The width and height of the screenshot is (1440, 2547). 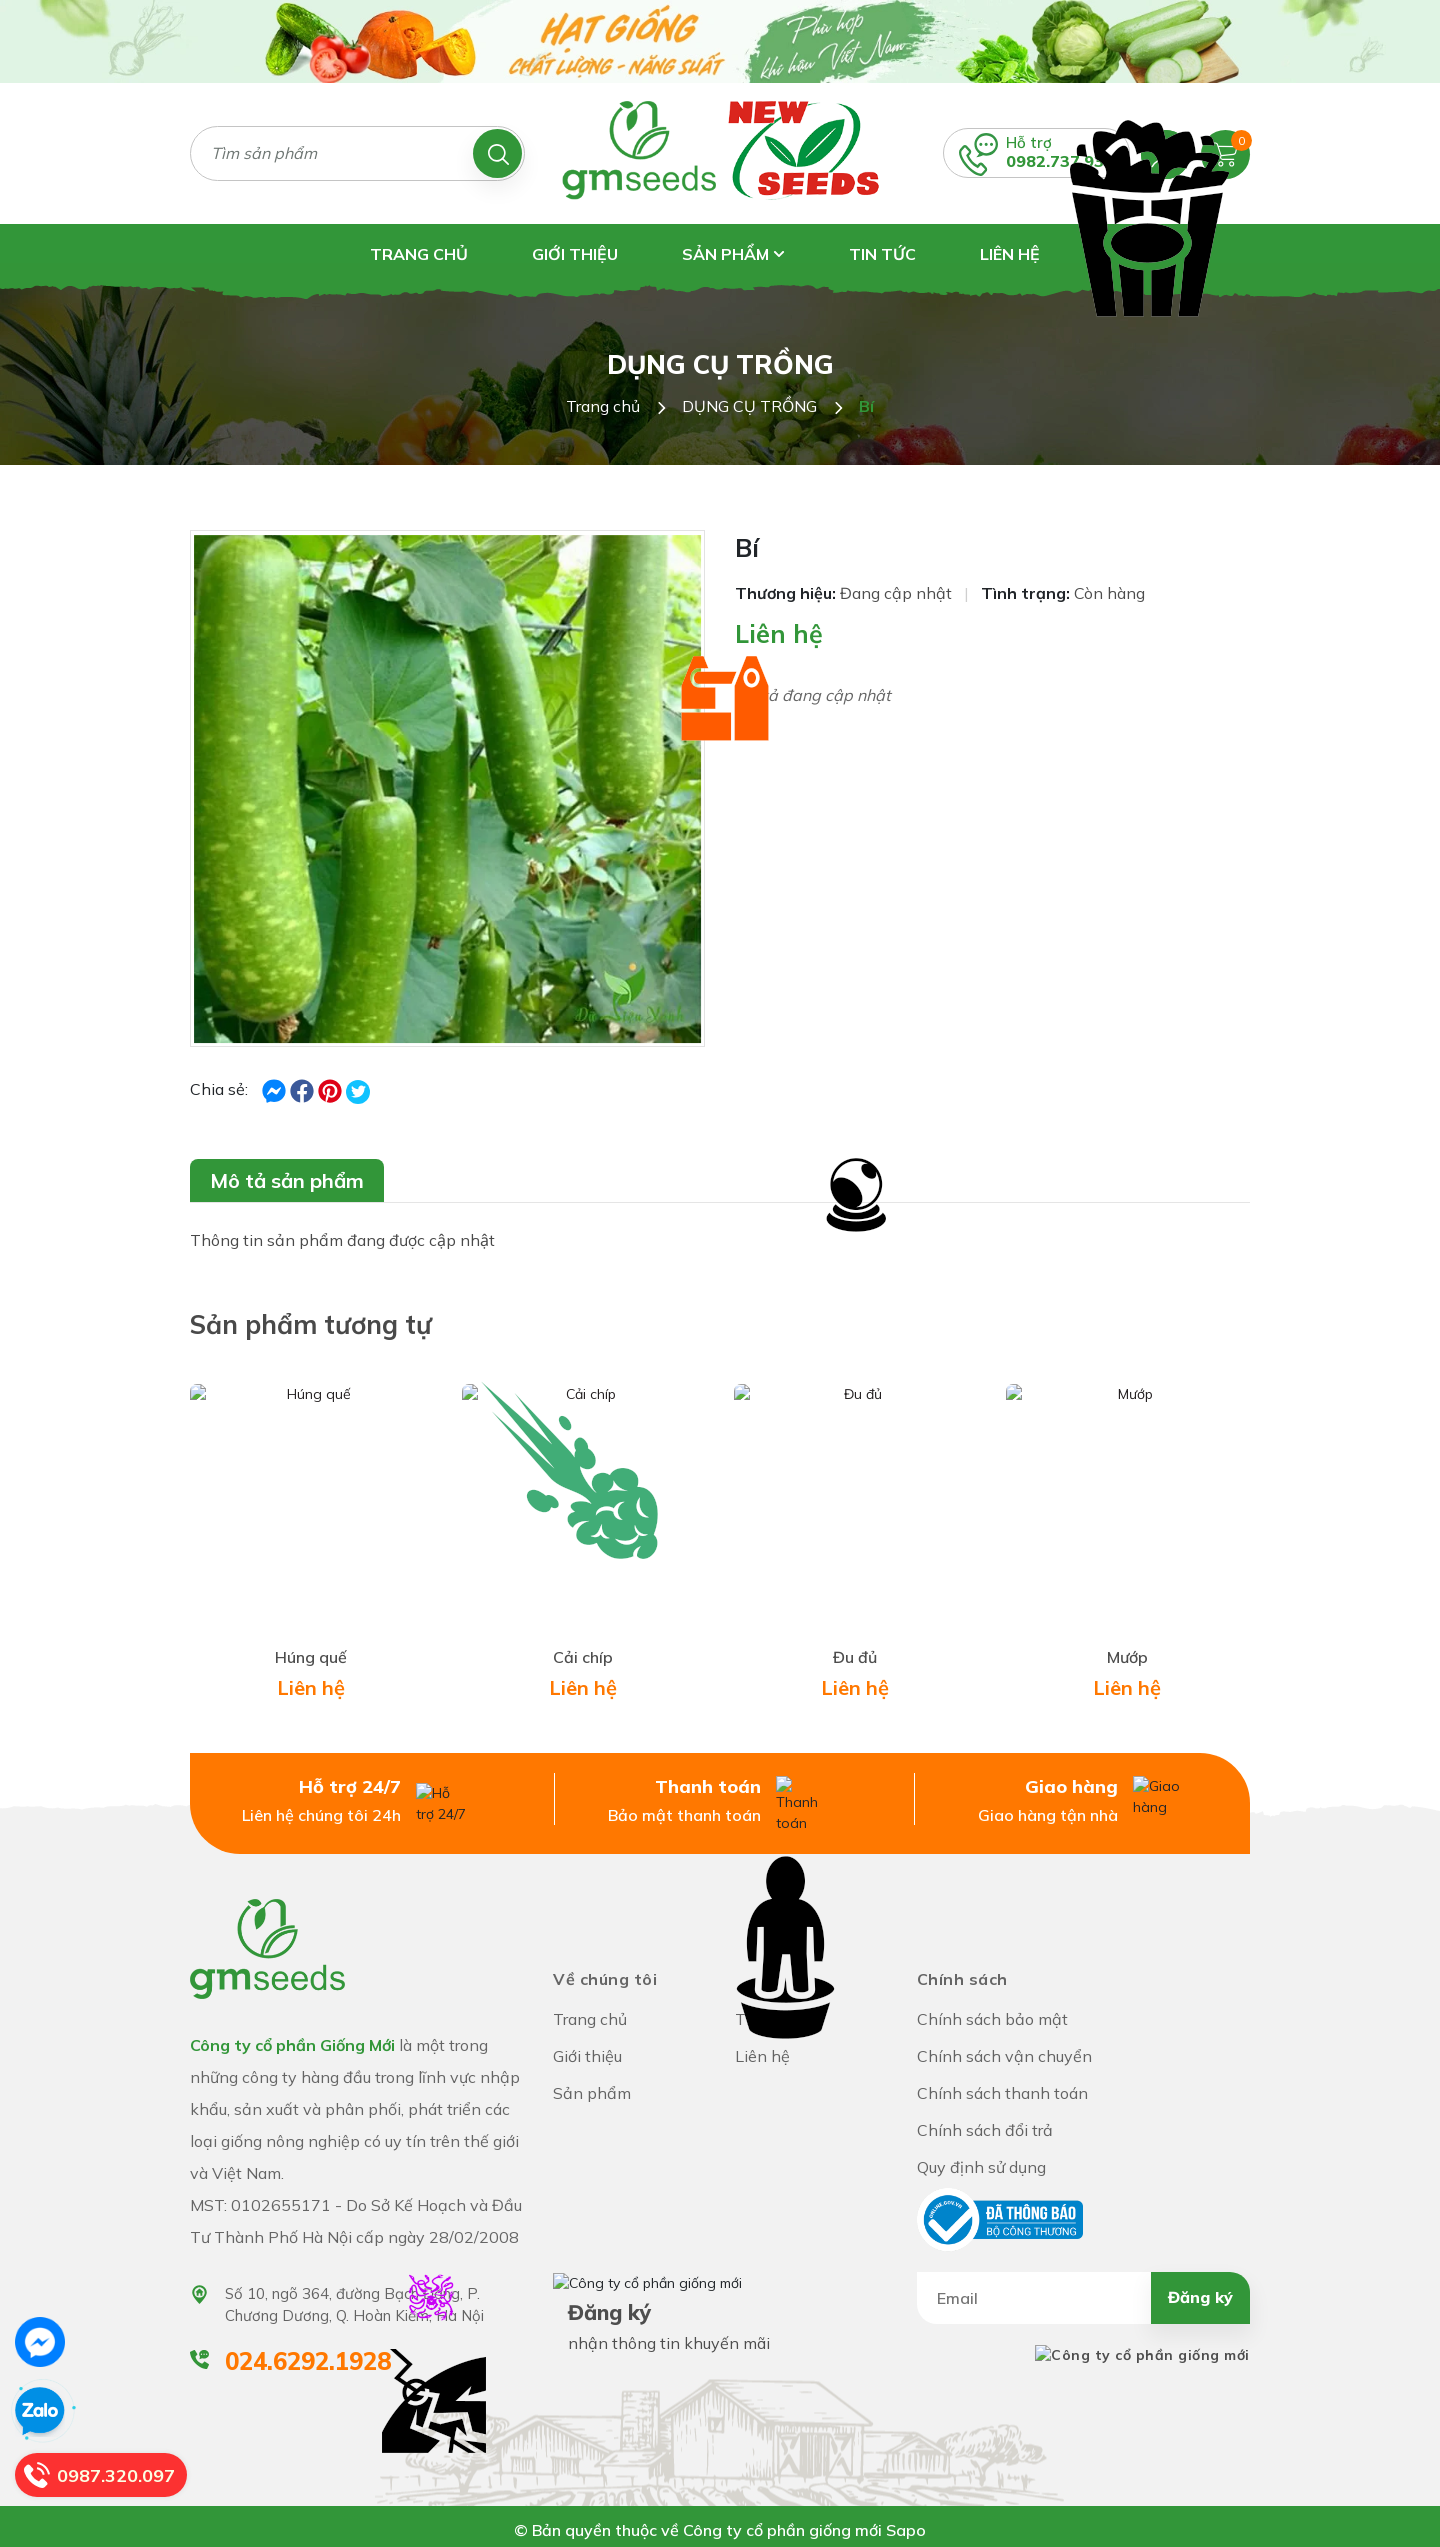 What do you see at coordinates (725, 695) in the screenshot?
I see `access tools and utilities` at bounding box center [725, 695].